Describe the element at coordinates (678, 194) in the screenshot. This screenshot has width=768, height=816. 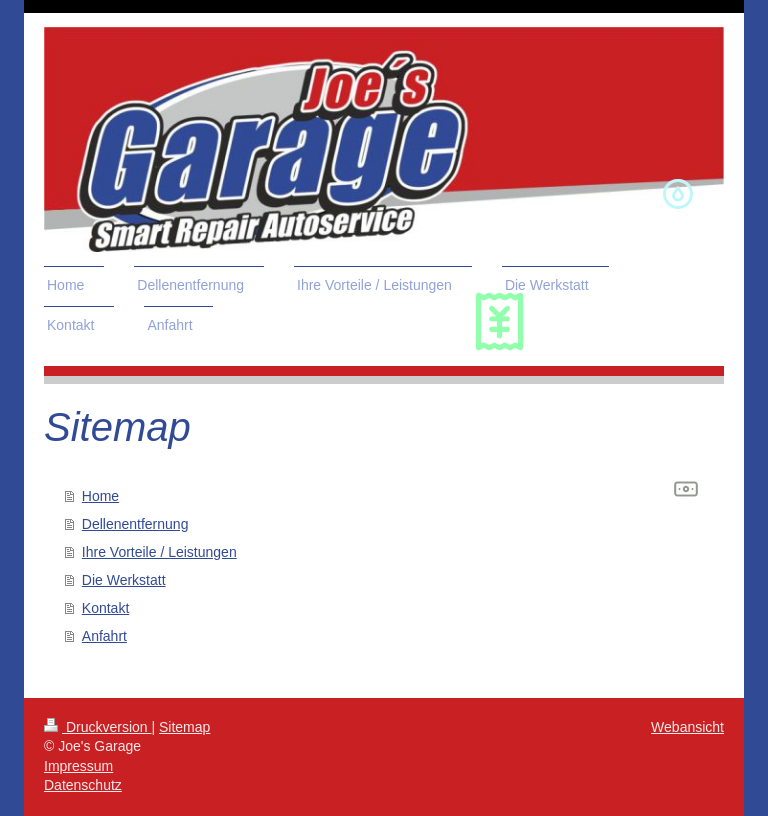
I see `adjust ink or fluid settings` at that location.